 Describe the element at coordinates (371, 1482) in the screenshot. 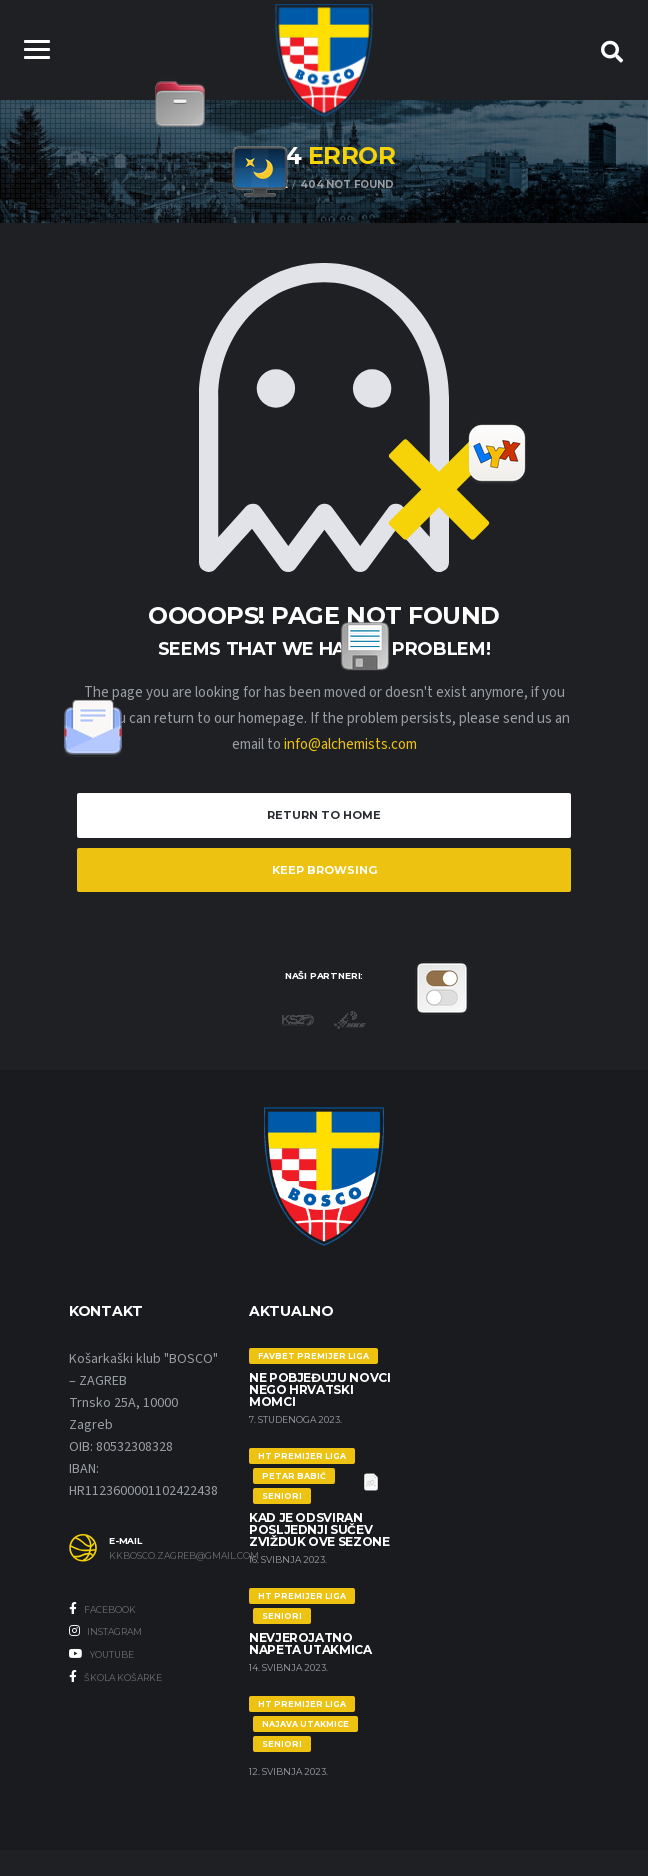

I see `indicates an authors or contributors file` at that location.